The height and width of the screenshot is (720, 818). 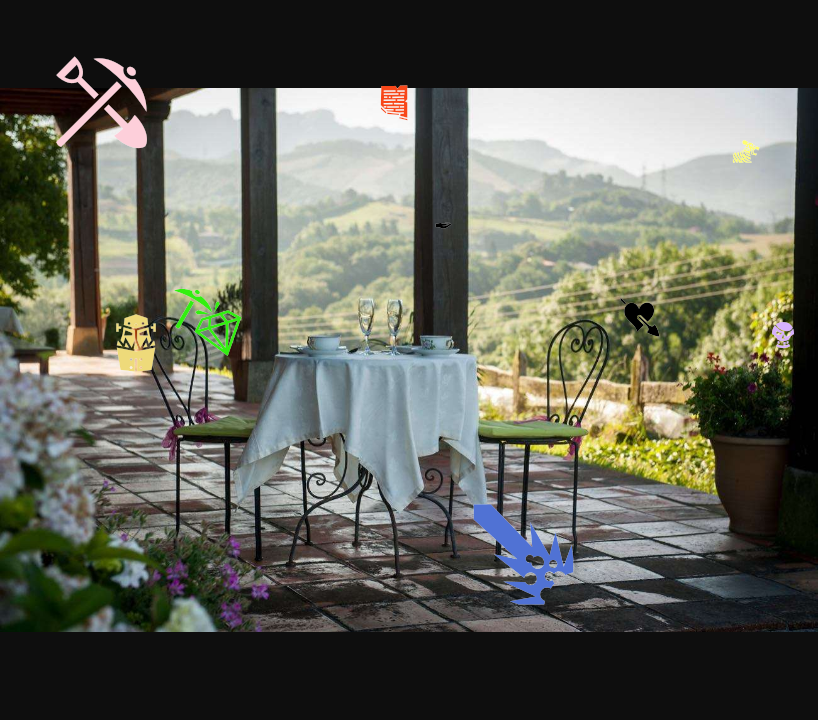 I want to click on access notes or written records, so click(x=393, y=102).